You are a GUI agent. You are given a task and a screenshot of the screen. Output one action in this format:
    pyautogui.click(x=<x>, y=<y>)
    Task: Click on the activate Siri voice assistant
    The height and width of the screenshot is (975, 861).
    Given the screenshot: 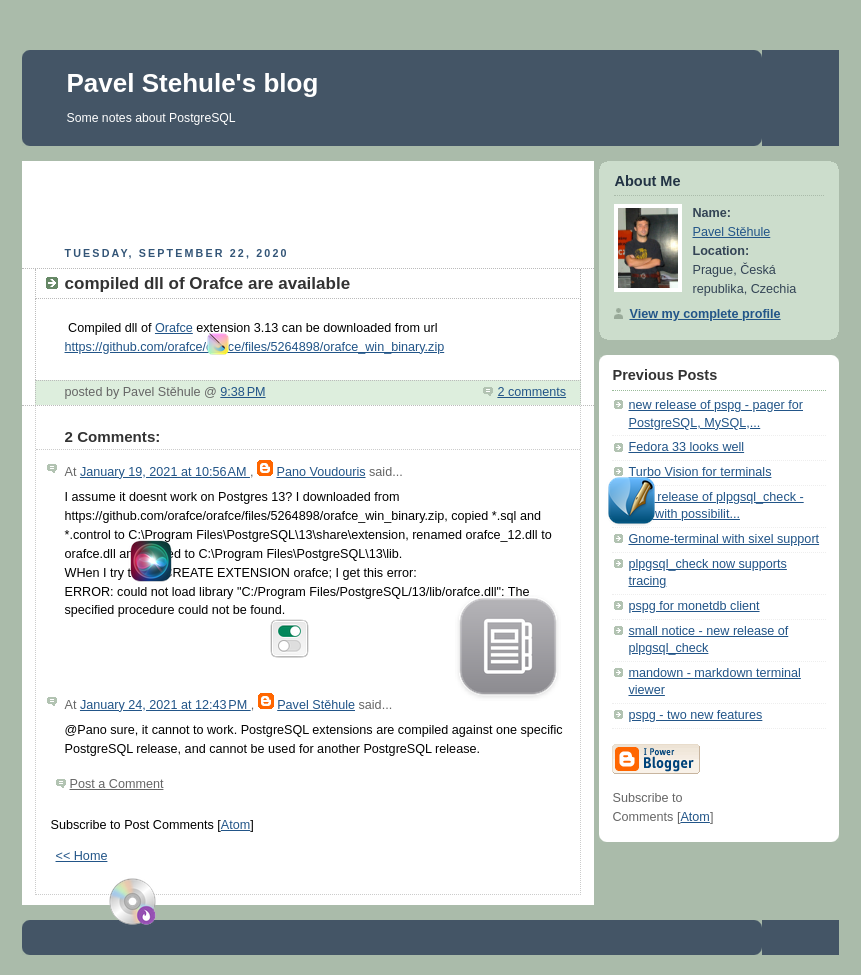 What is the action you would take?
    pyautogui.click(x=151, y=561)
    